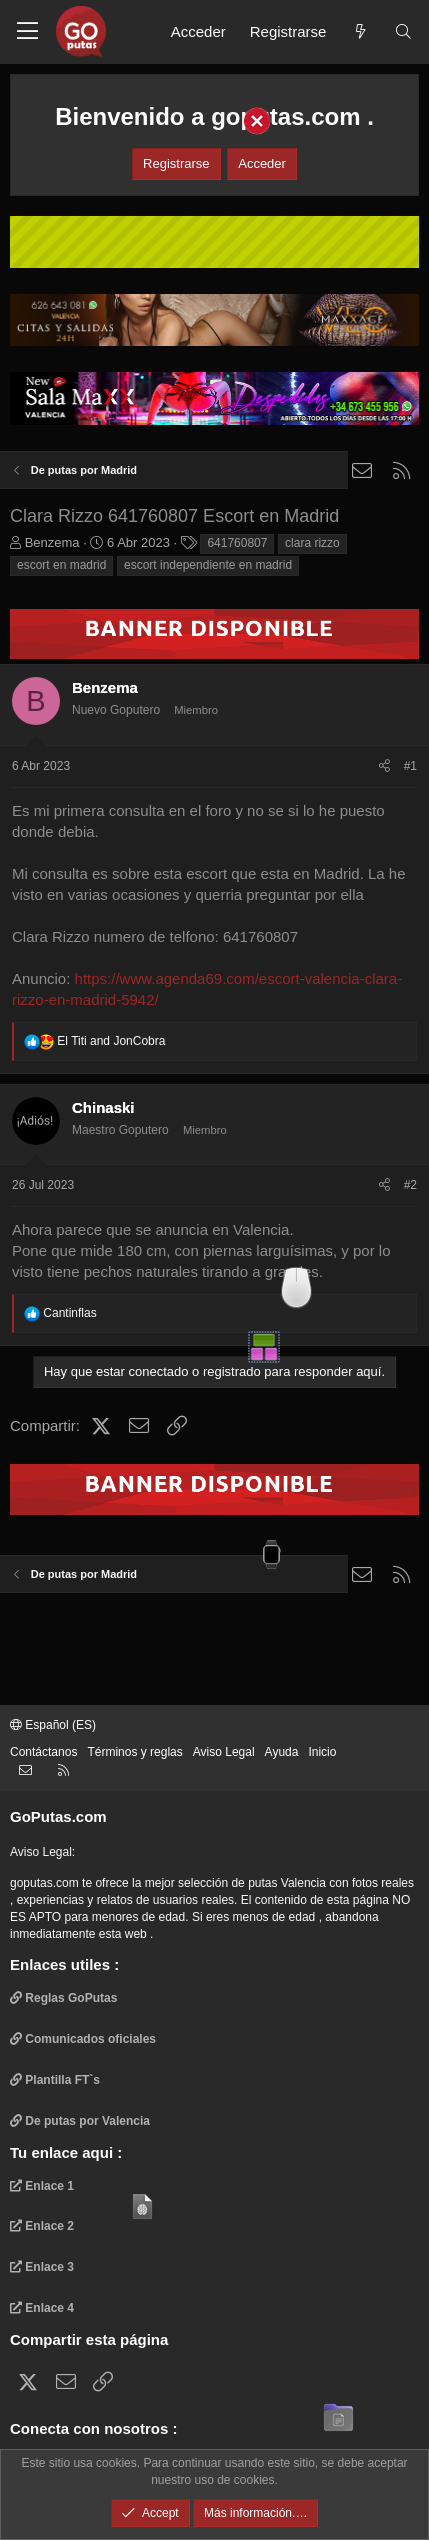 The image size is (429, 2540). Describe the element at coordinates (338, 2417) in the screenshot. I see `open your documents folder` at that location.